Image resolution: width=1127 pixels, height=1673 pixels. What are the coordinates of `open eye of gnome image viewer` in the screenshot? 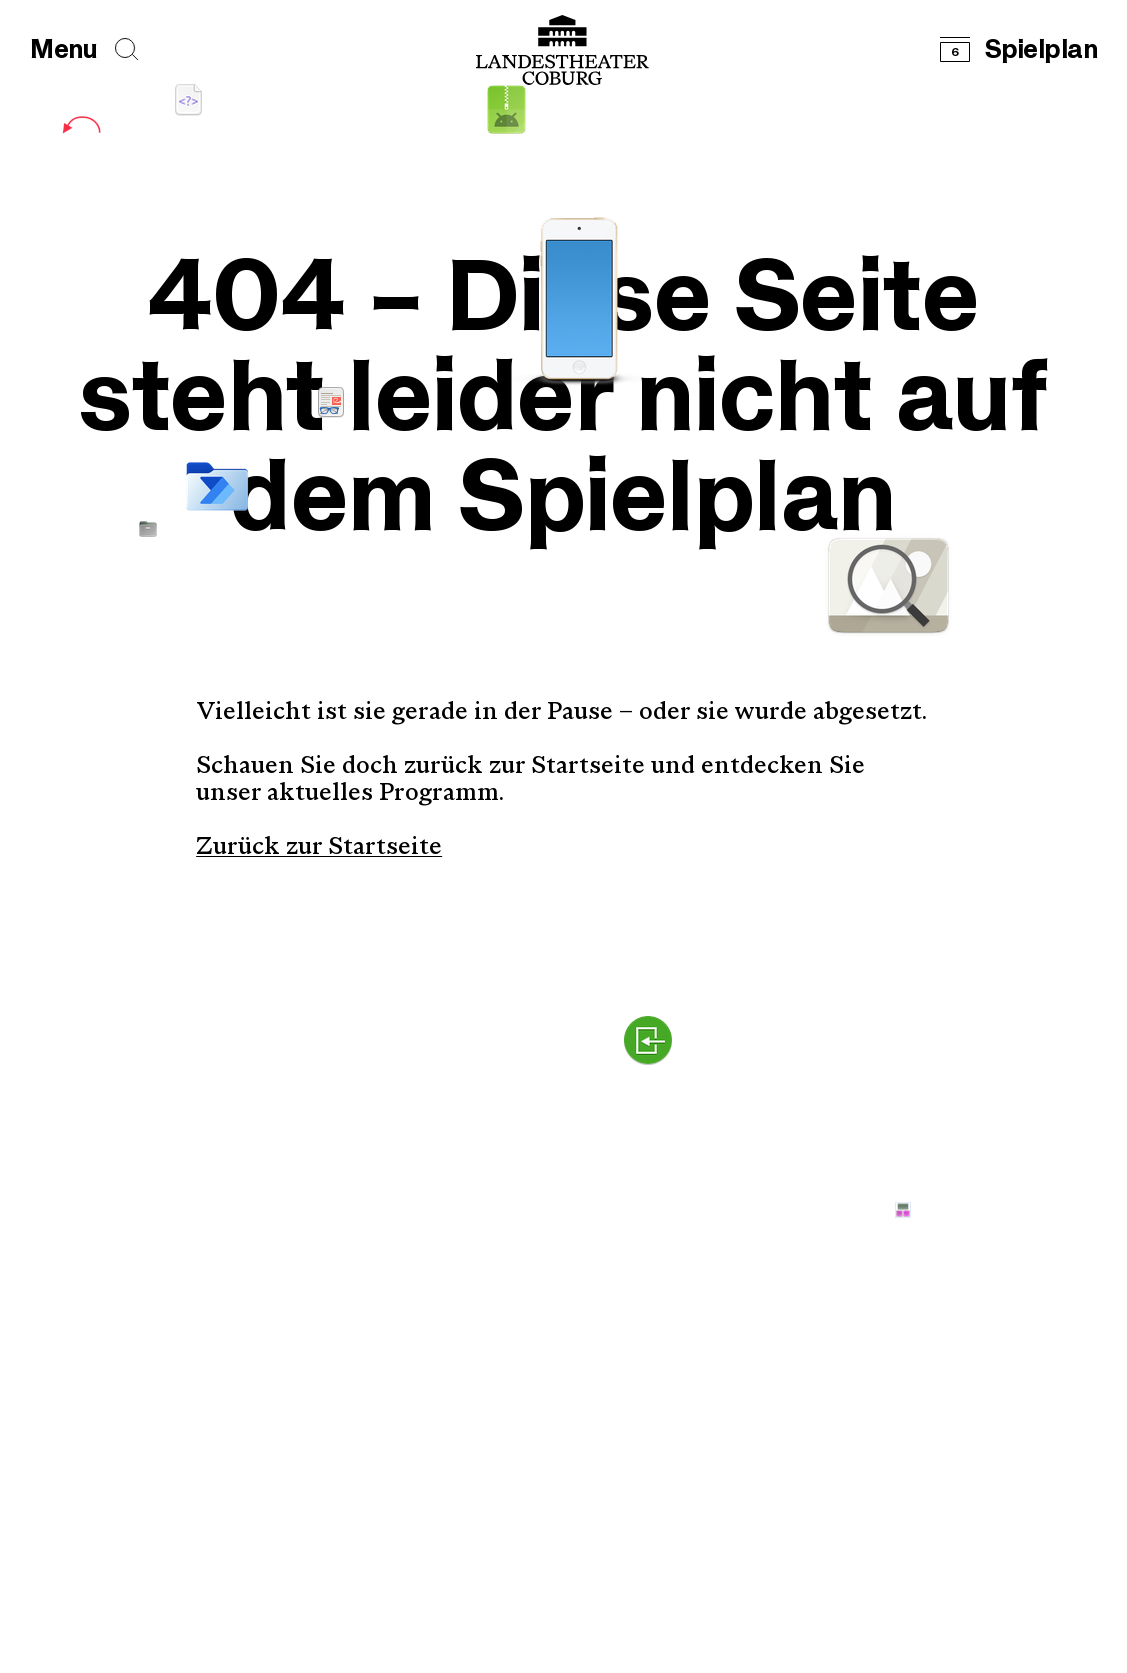 It's located at (888, 585).